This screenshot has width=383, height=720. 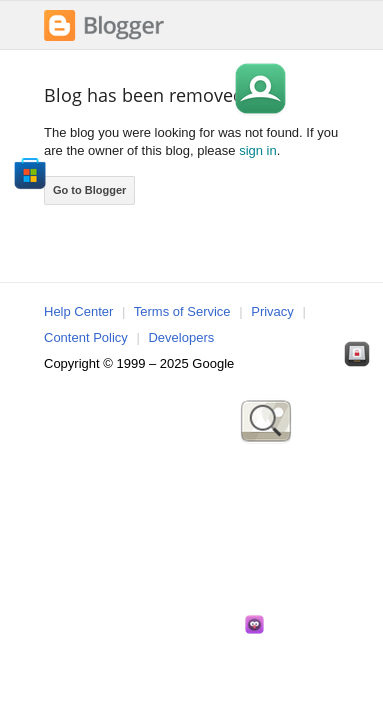 I want to click on open the photo viewer application, so click(x=266, y=421).